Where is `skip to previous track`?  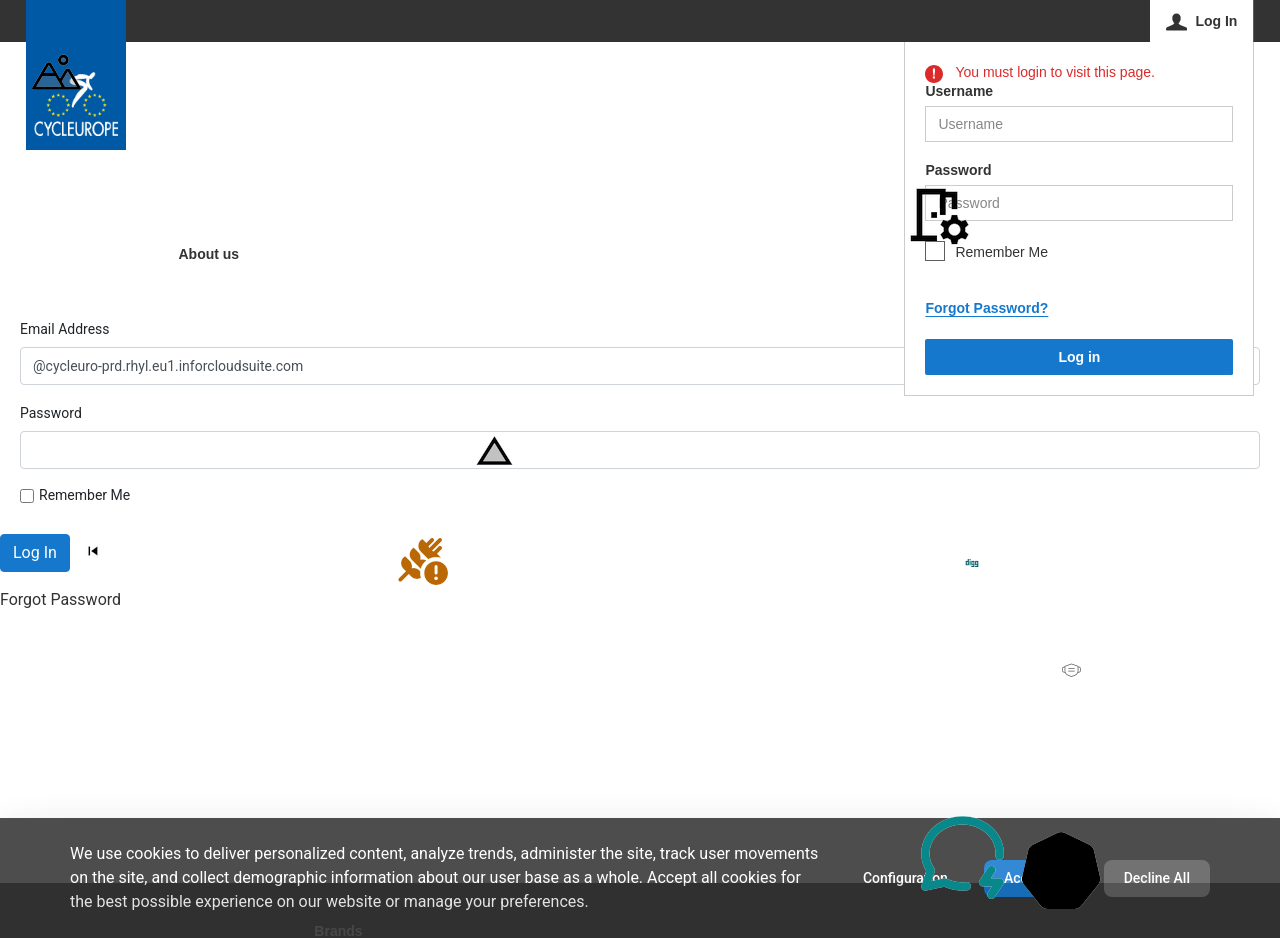
skip to previous track is located at coordinates (93, 551).